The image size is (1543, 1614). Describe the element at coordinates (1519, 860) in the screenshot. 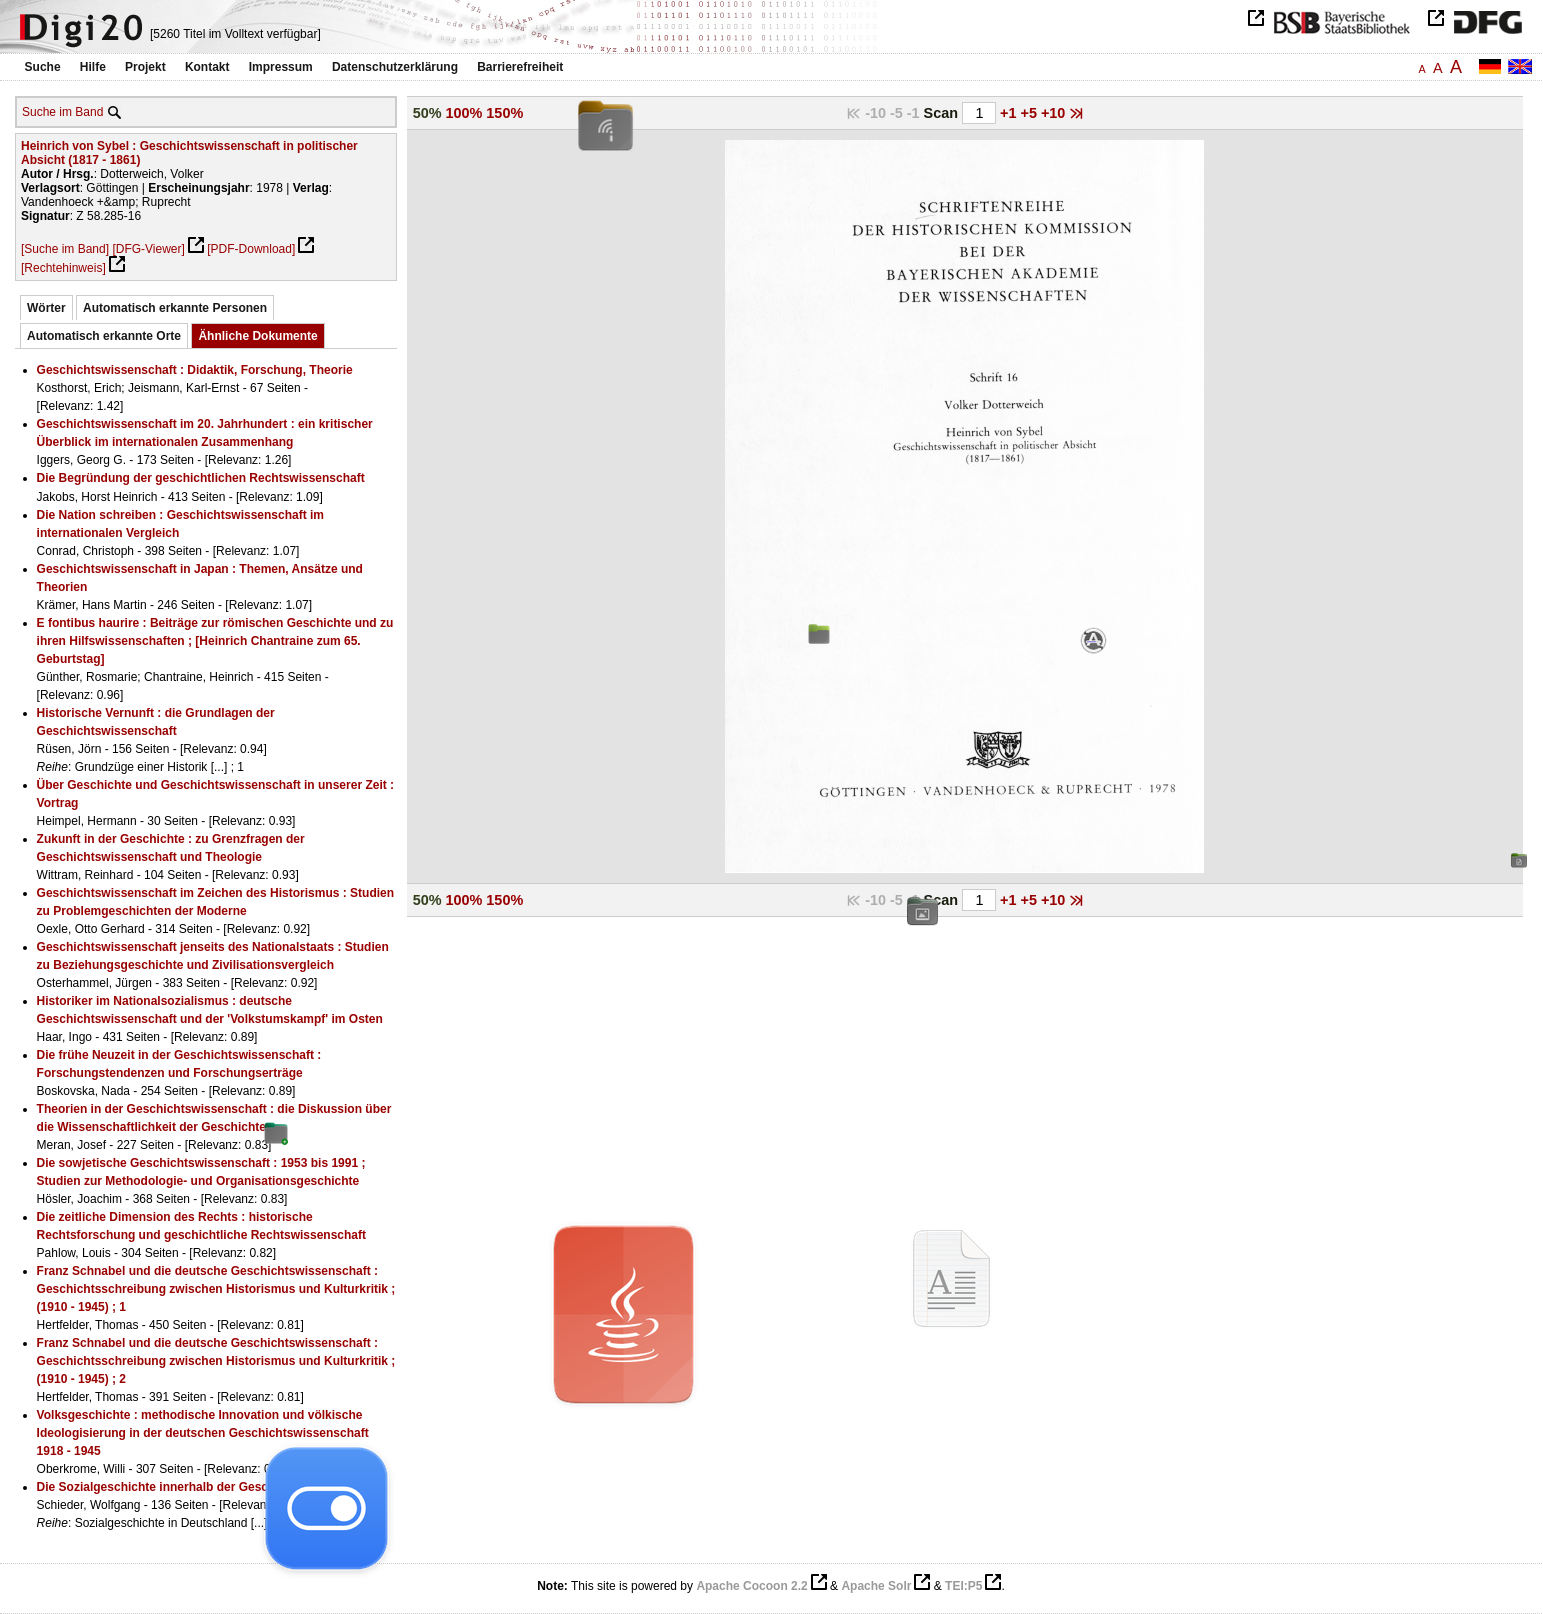

I see `open your documents folder` at that location.